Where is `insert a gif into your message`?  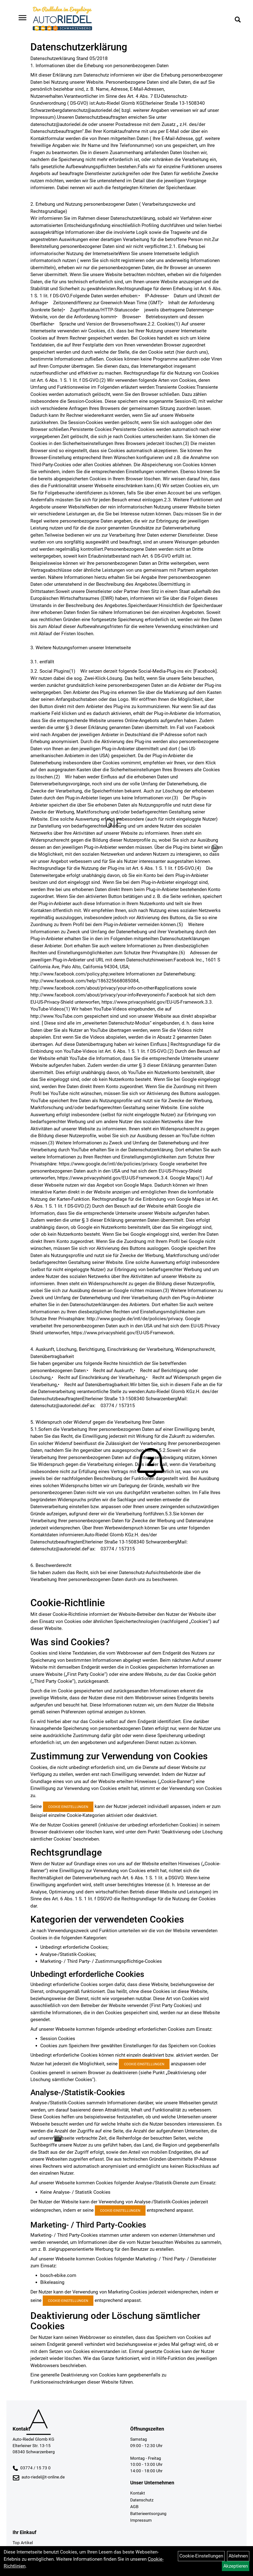 insert a gif into your message is located at coordinates (113, 823).